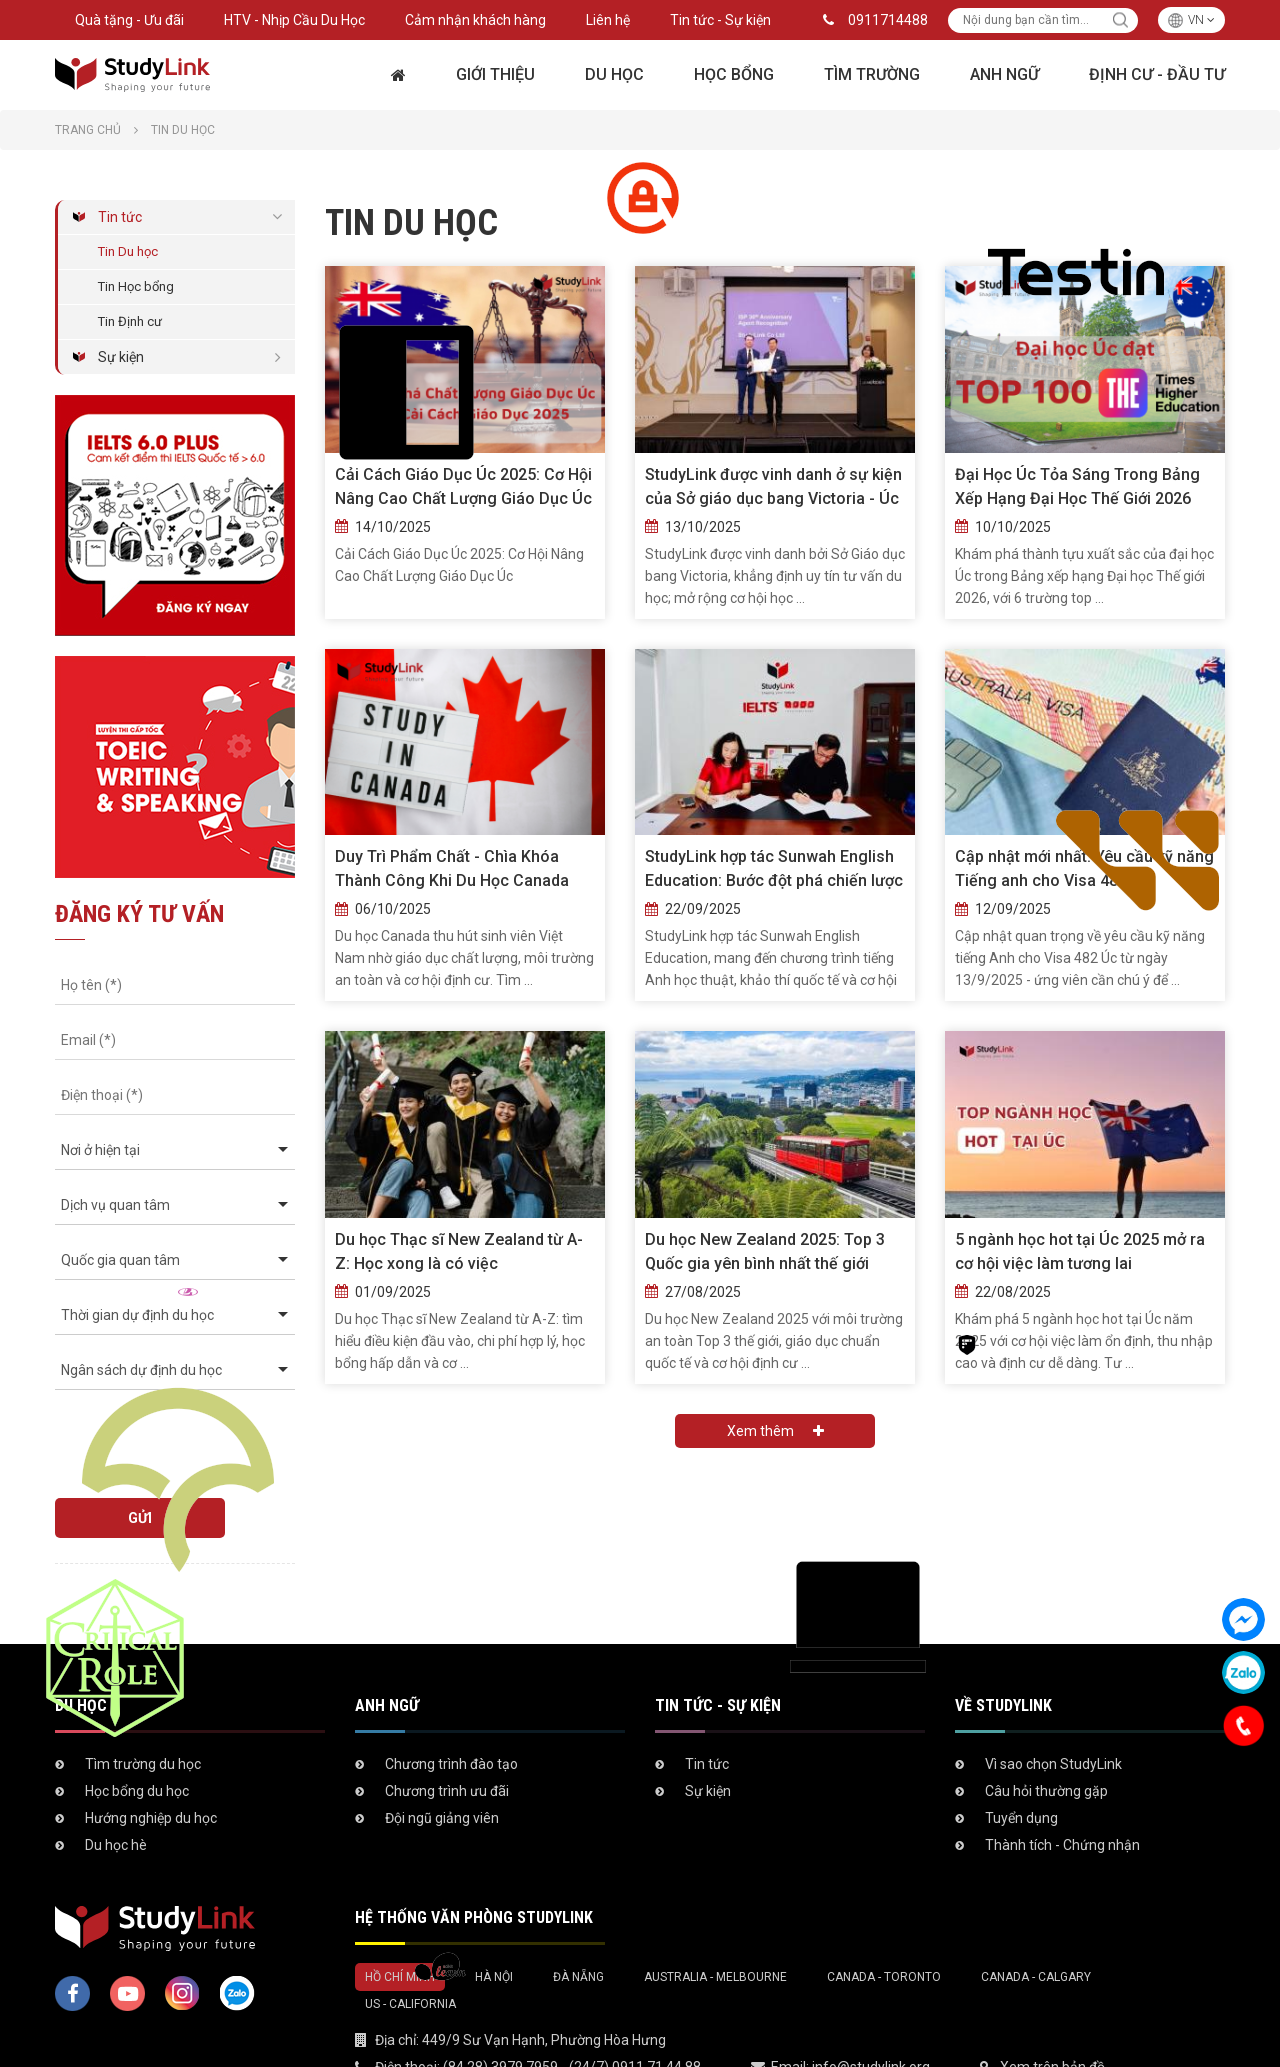 Image resolution: width=1280 pixels, height=2067 pixels. I want to click on western digital brand logo, so click(1137, 860).